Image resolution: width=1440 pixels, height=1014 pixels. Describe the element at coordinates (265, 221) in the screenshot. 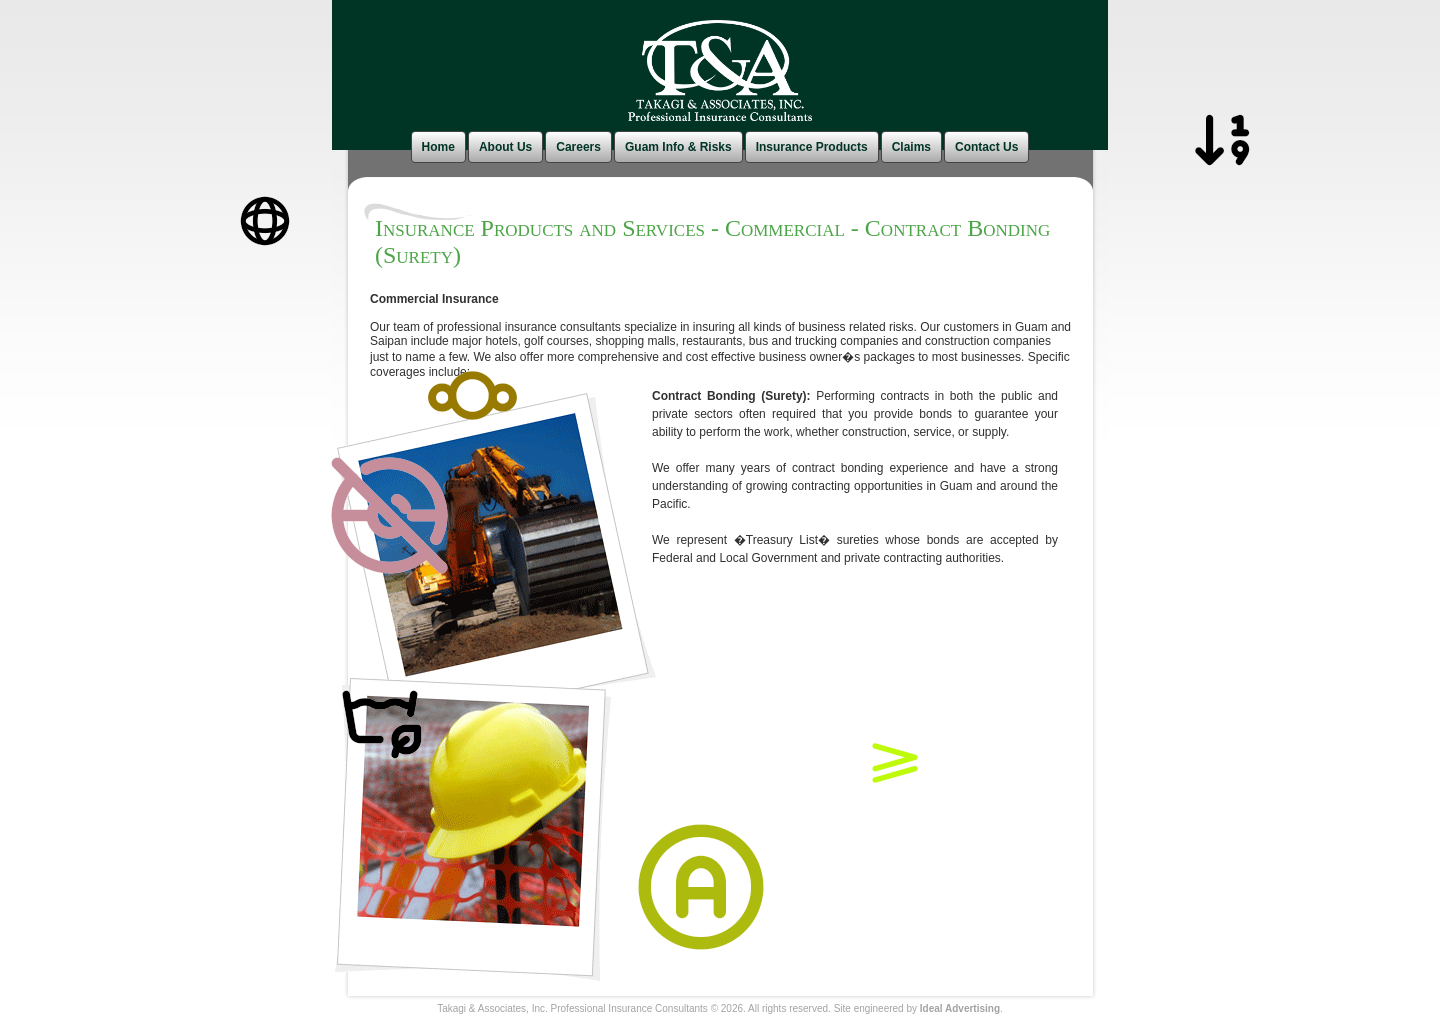

I see `view 360-degree panorama` at that location.